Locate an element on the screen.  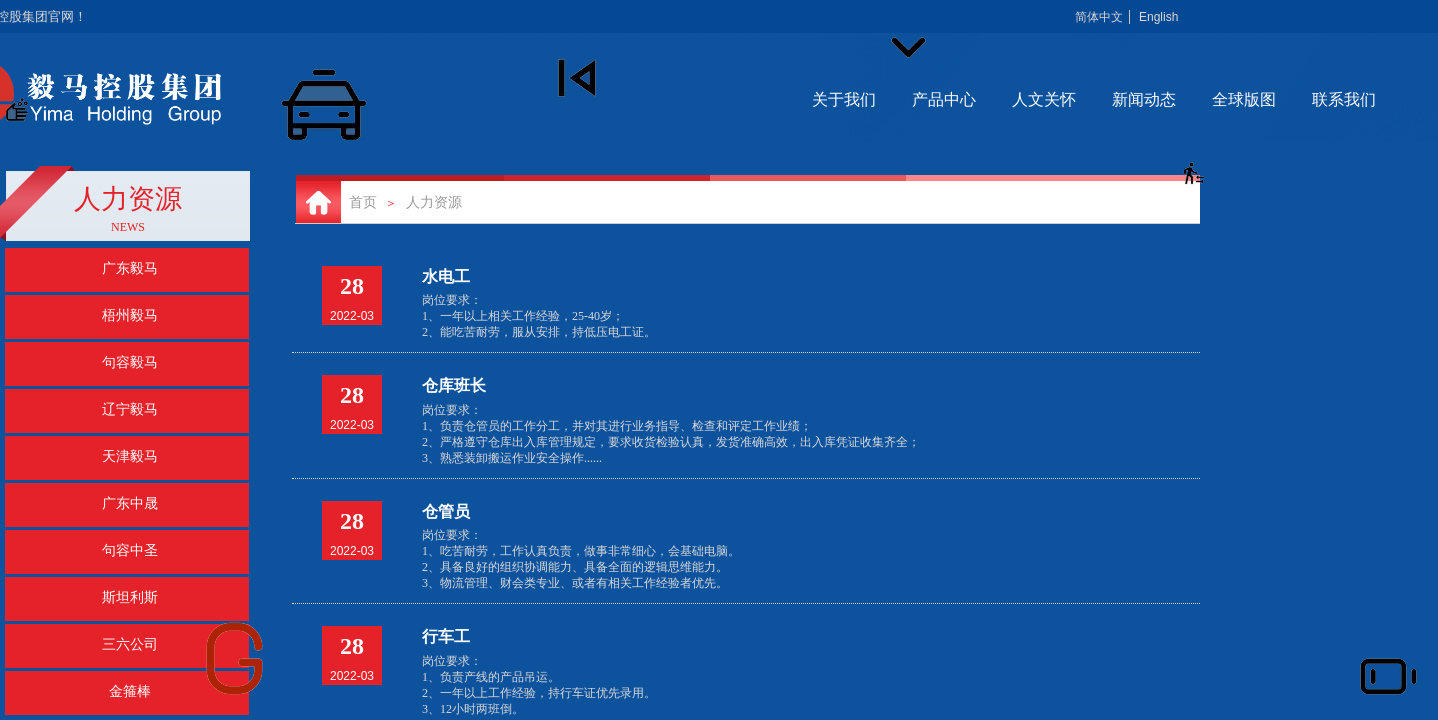
indicates police or emergency services nearby is located at coordinates (324, 109).